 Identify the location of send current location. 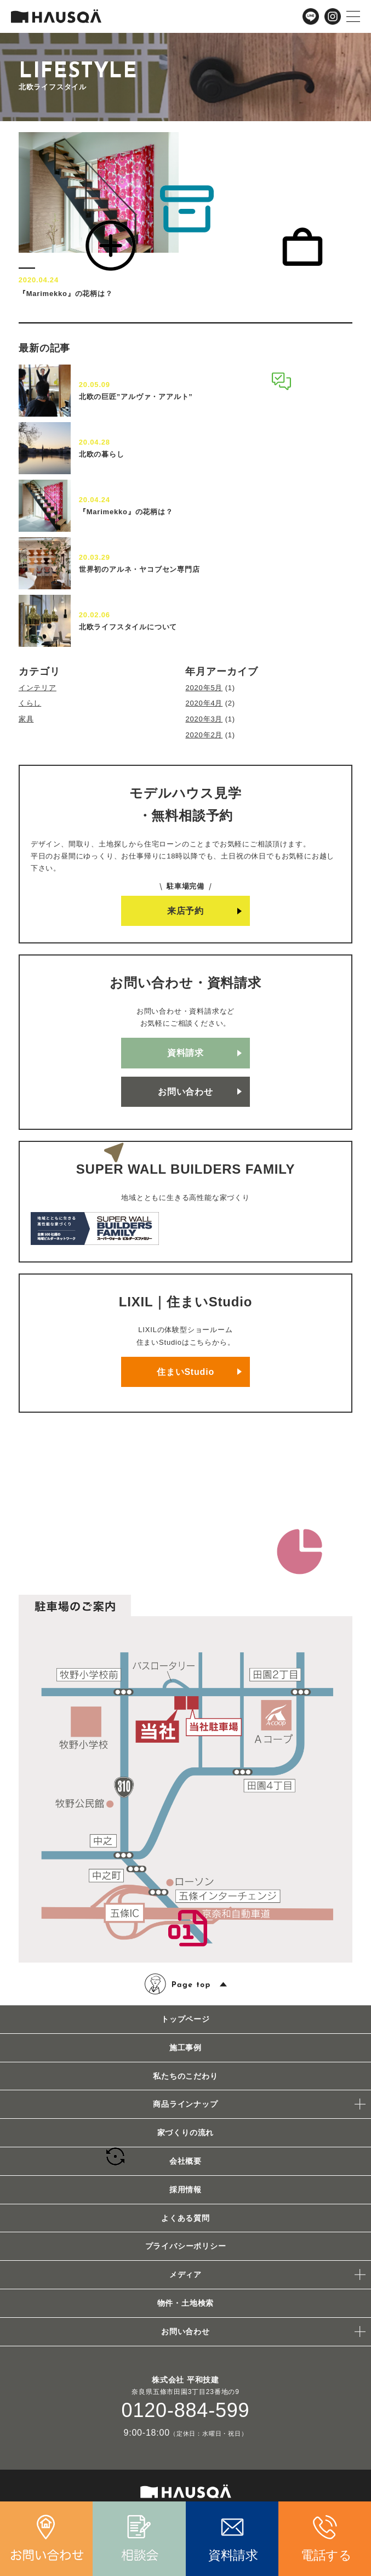
(114, 1152).